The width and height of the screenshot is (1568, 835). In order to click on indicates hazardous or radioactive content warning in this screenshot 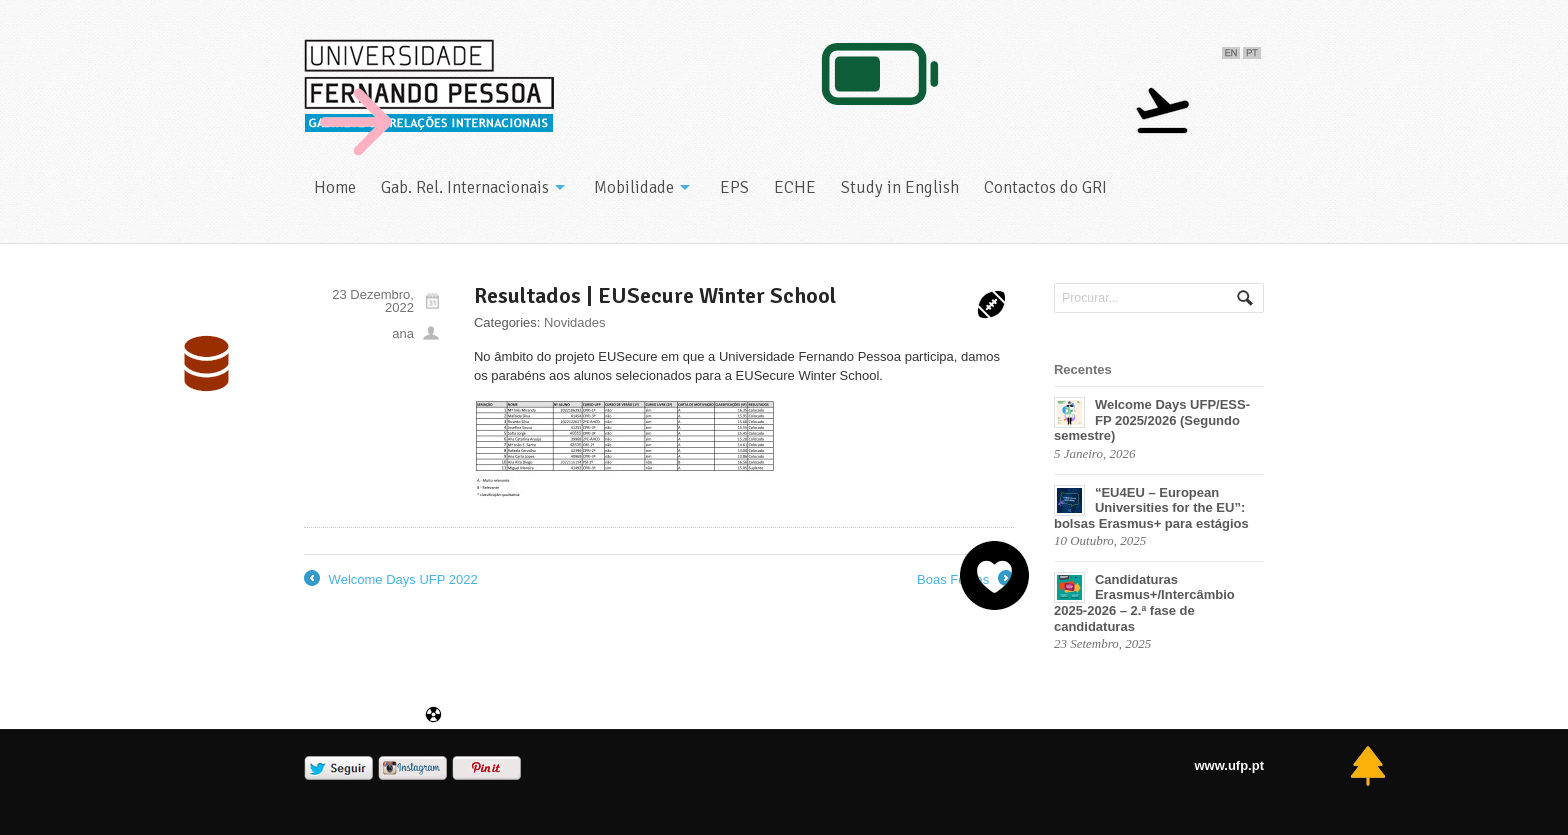, I will do `click(433, 714)`.